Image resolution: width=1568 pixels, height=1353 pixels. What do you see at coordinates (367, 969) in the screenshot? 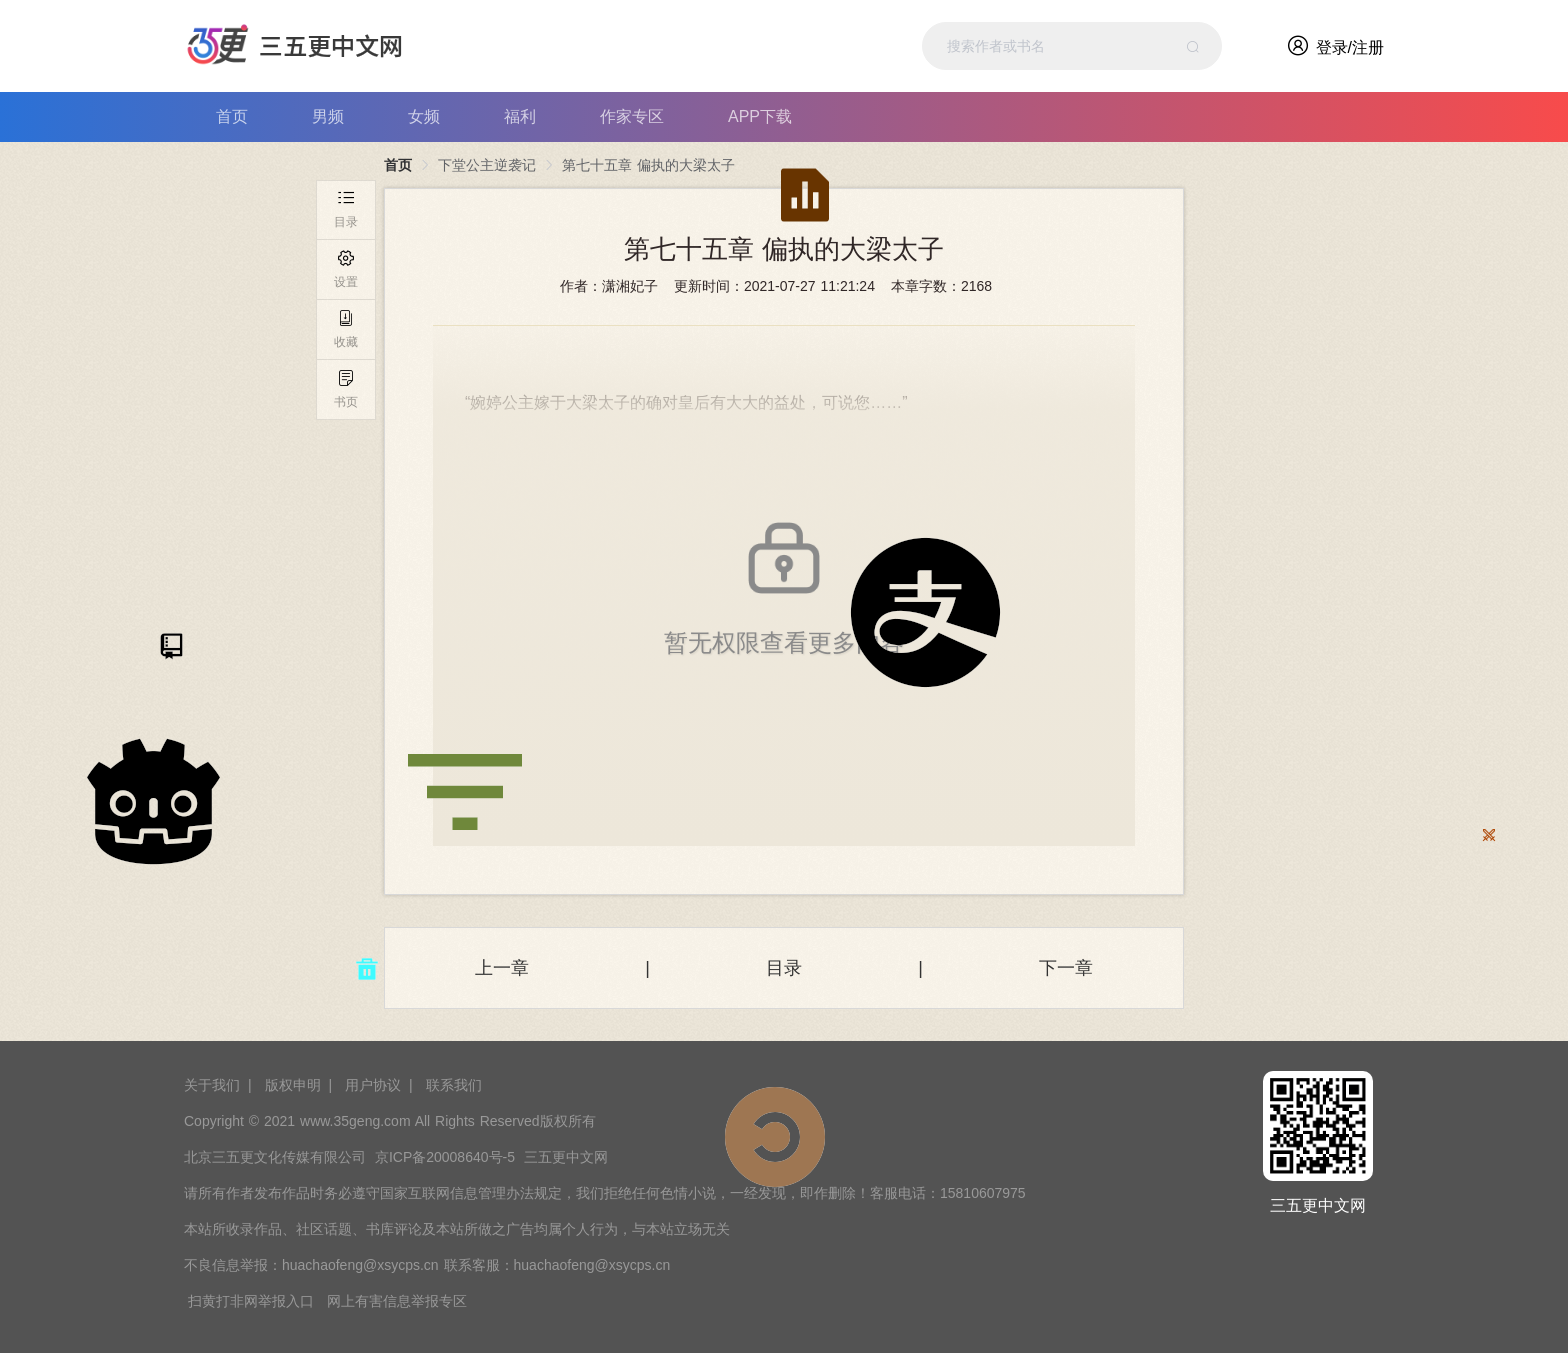
I see `delete selected item` at bounding box center [367, 969].